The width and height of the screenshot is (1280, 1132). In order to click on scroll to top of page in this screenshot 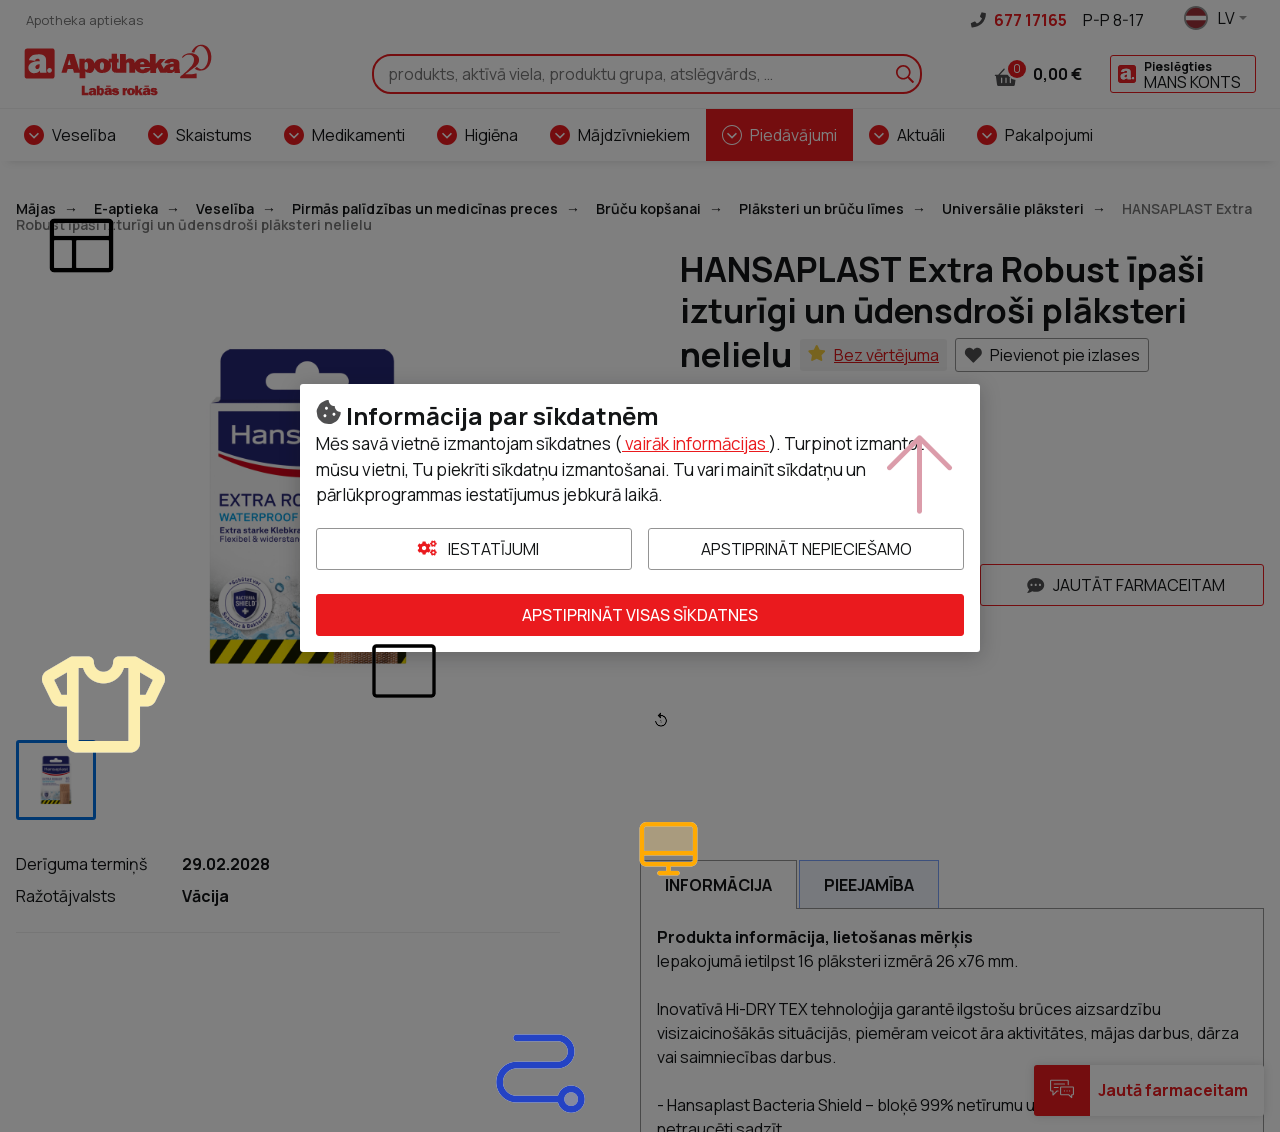, I will do `click(919, 474)`.